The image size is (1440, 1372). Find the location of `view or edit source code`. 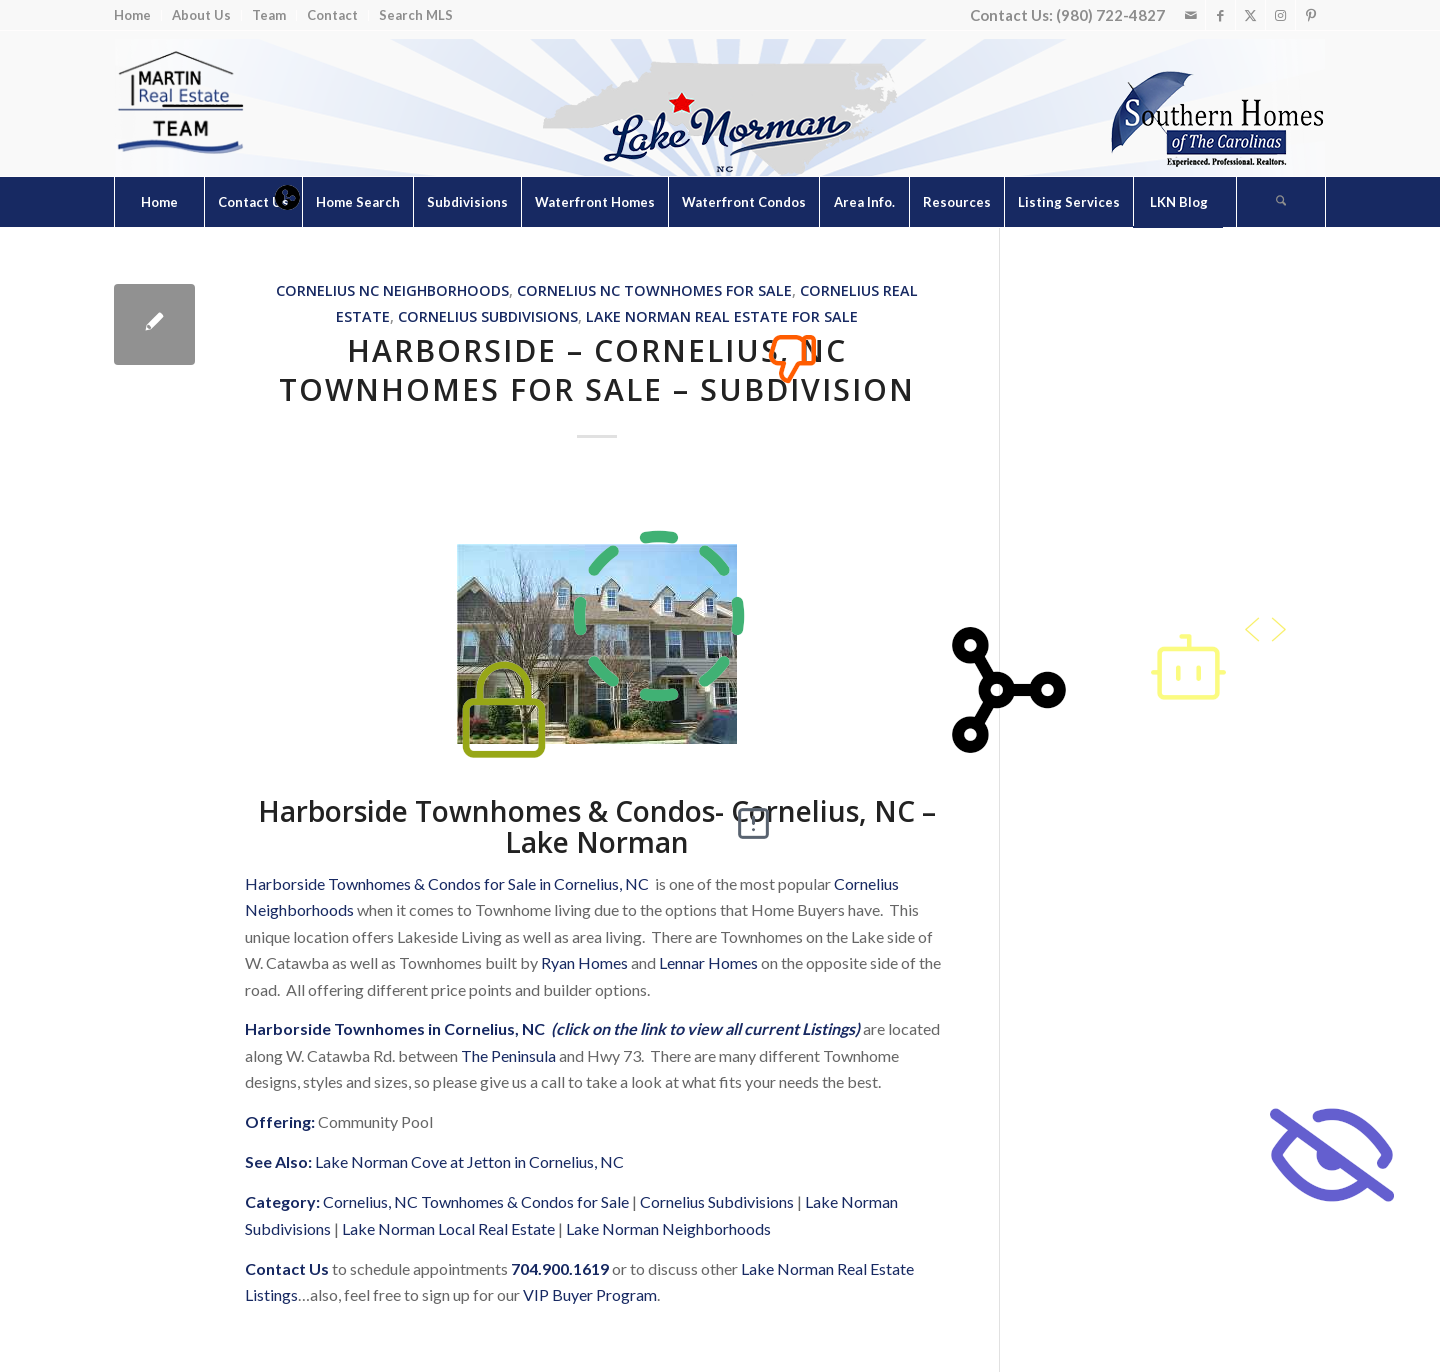

view or edit source code is located at coordinates (1265, 629).